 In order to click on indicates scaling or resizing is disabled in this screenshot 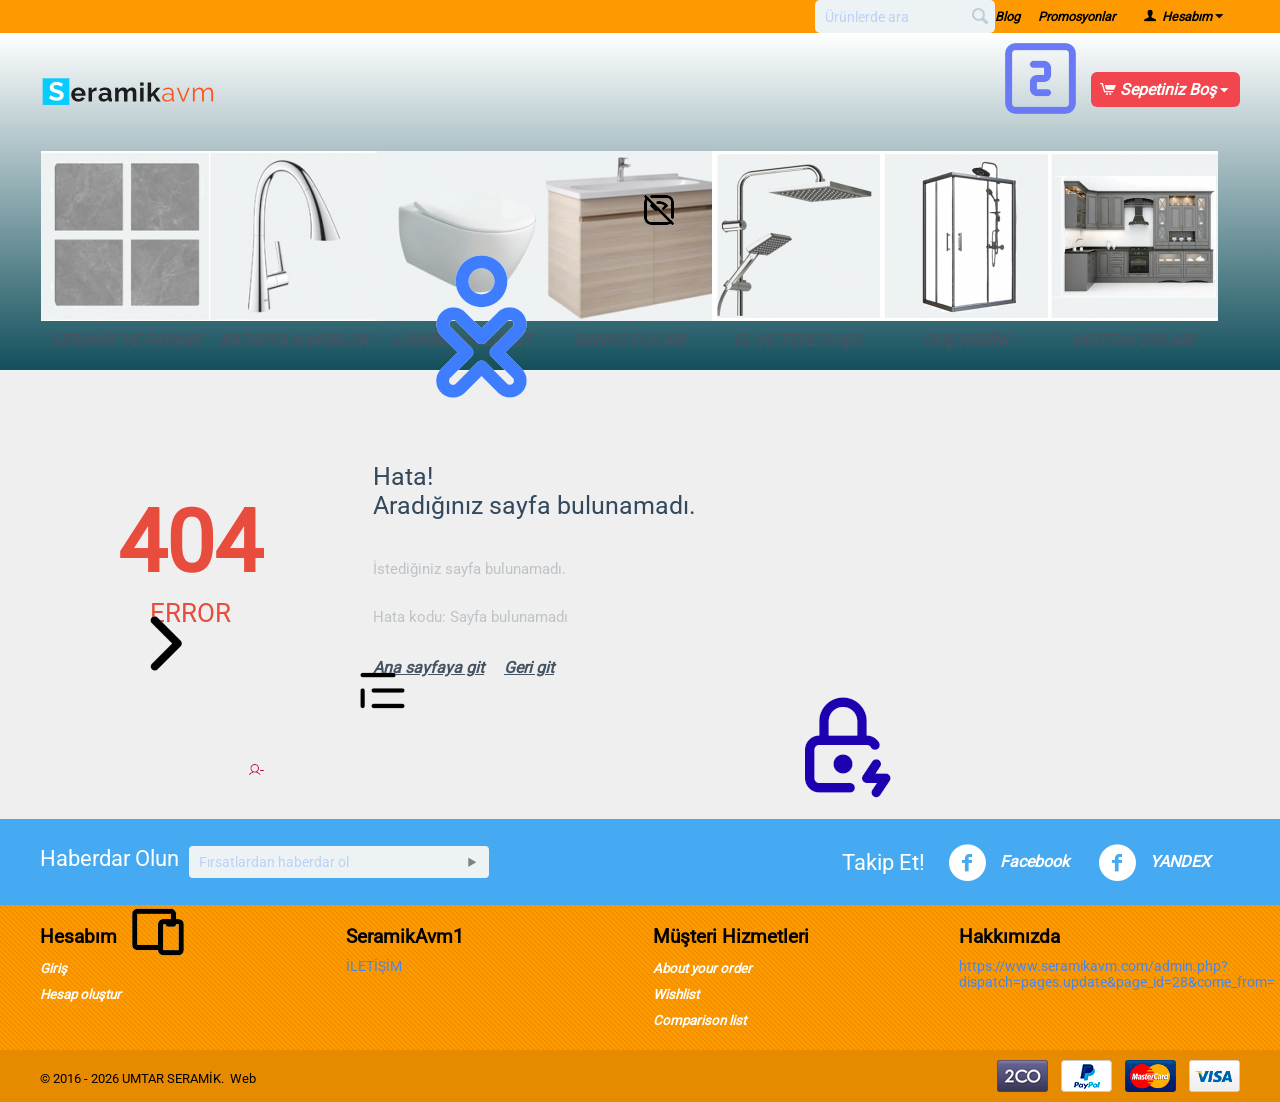, I will do `click(659, 210)`.